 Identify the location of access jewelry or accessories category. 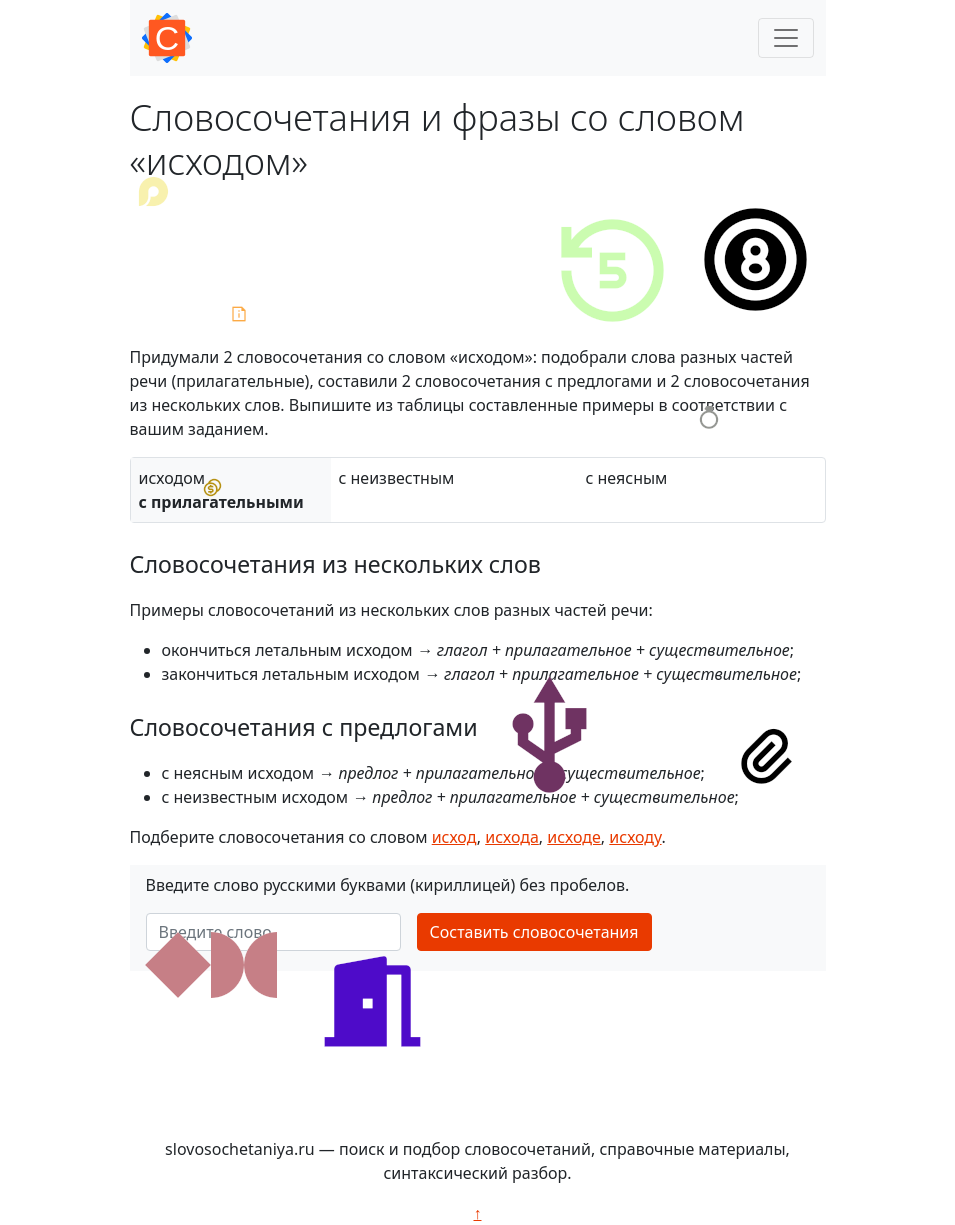
(709, 418).